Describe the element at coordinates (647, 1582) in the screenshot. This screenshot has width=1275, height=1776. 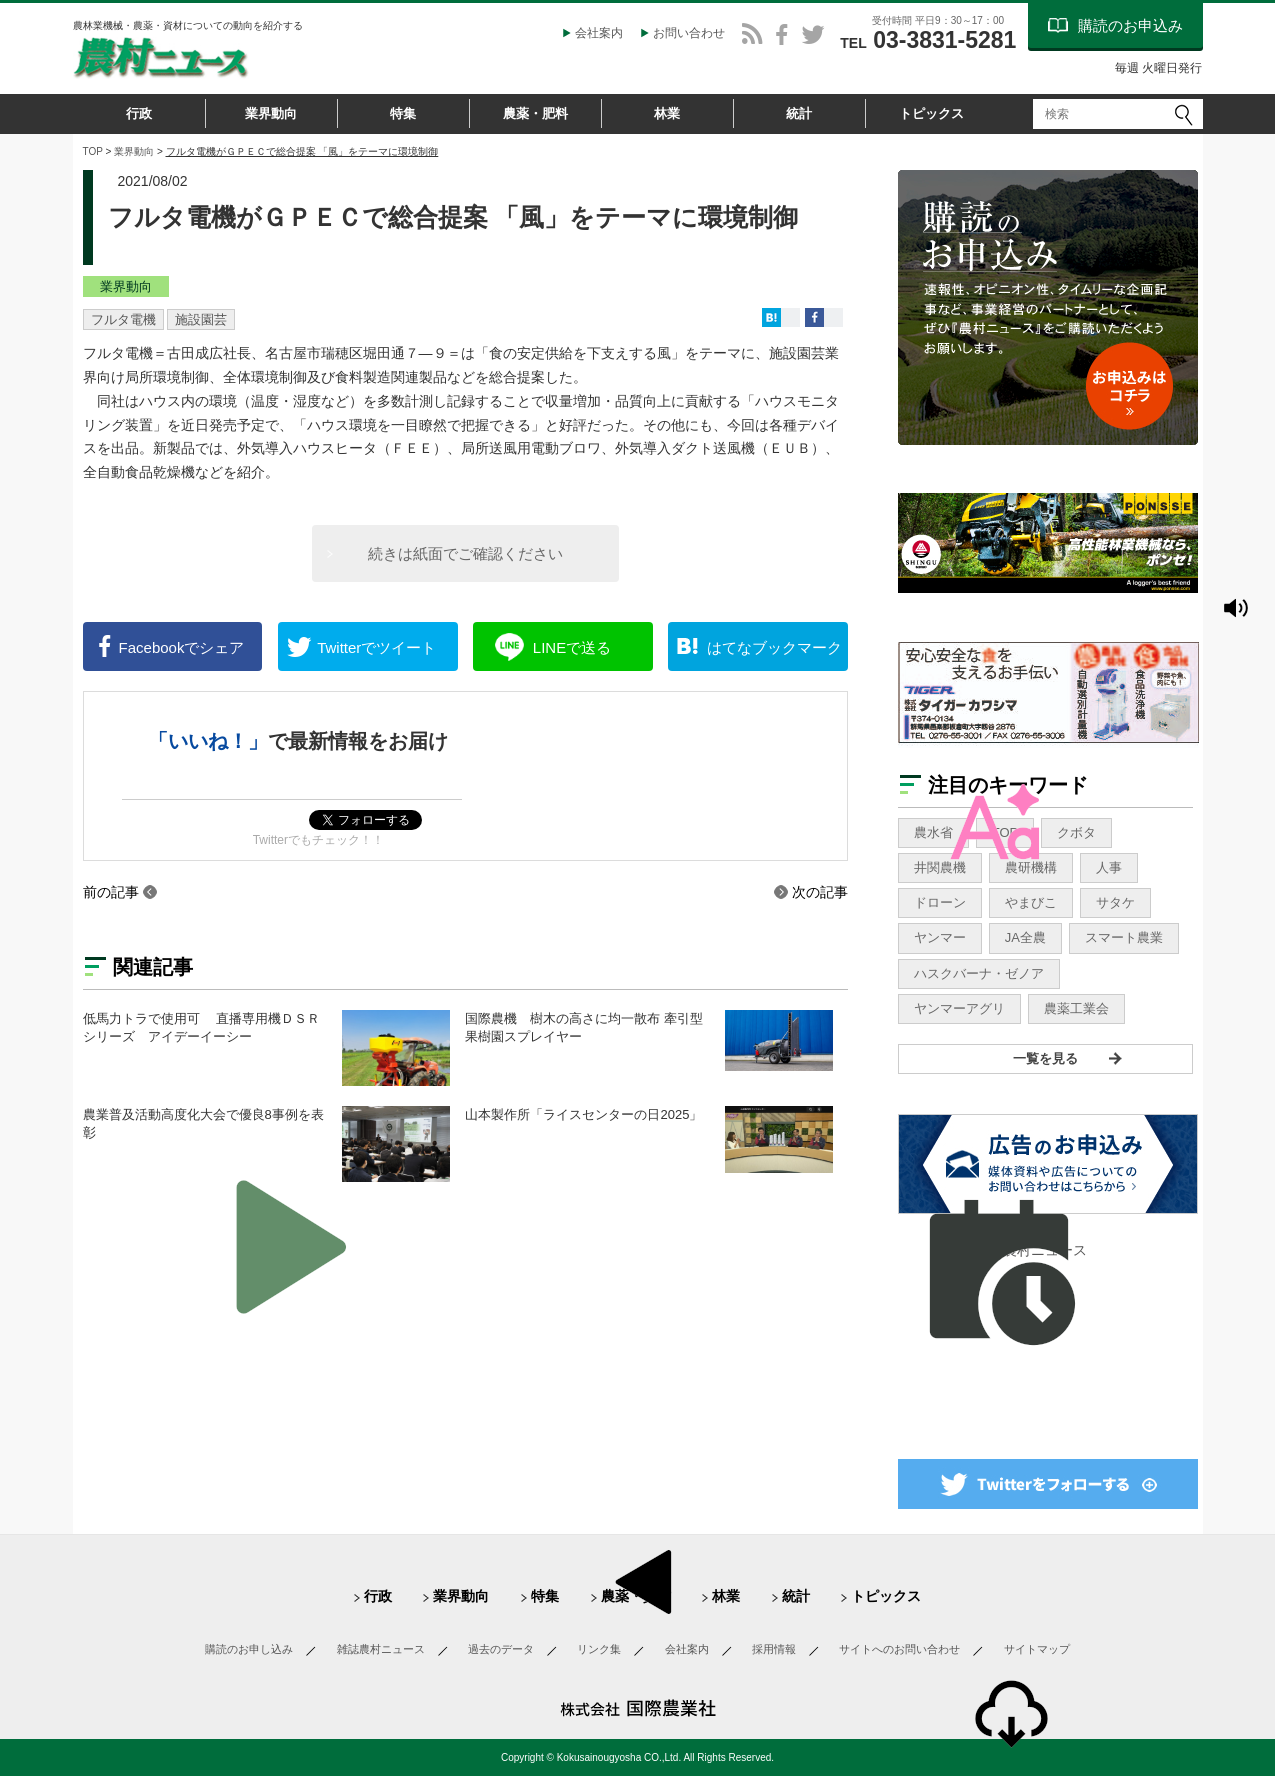
I see `play media in reverse` at that location.